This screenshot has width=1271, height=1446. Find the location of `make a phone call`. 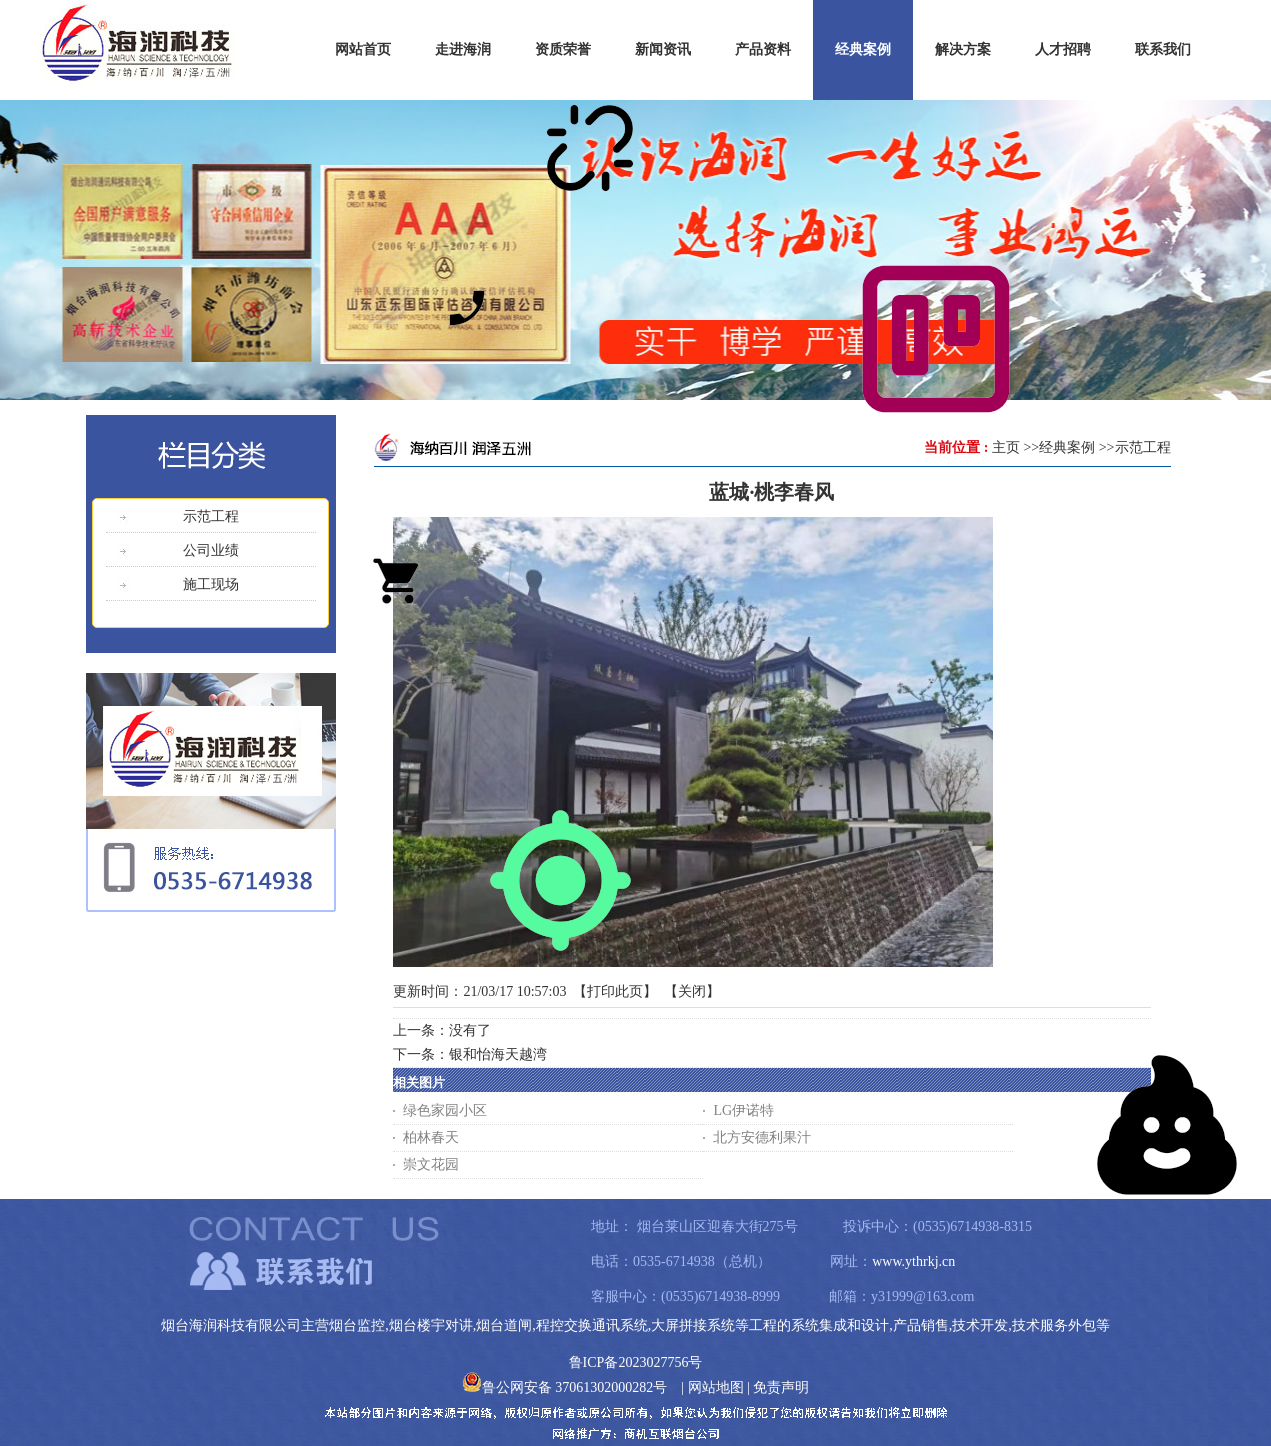

make a phone call is located at coordinates (467, 308).